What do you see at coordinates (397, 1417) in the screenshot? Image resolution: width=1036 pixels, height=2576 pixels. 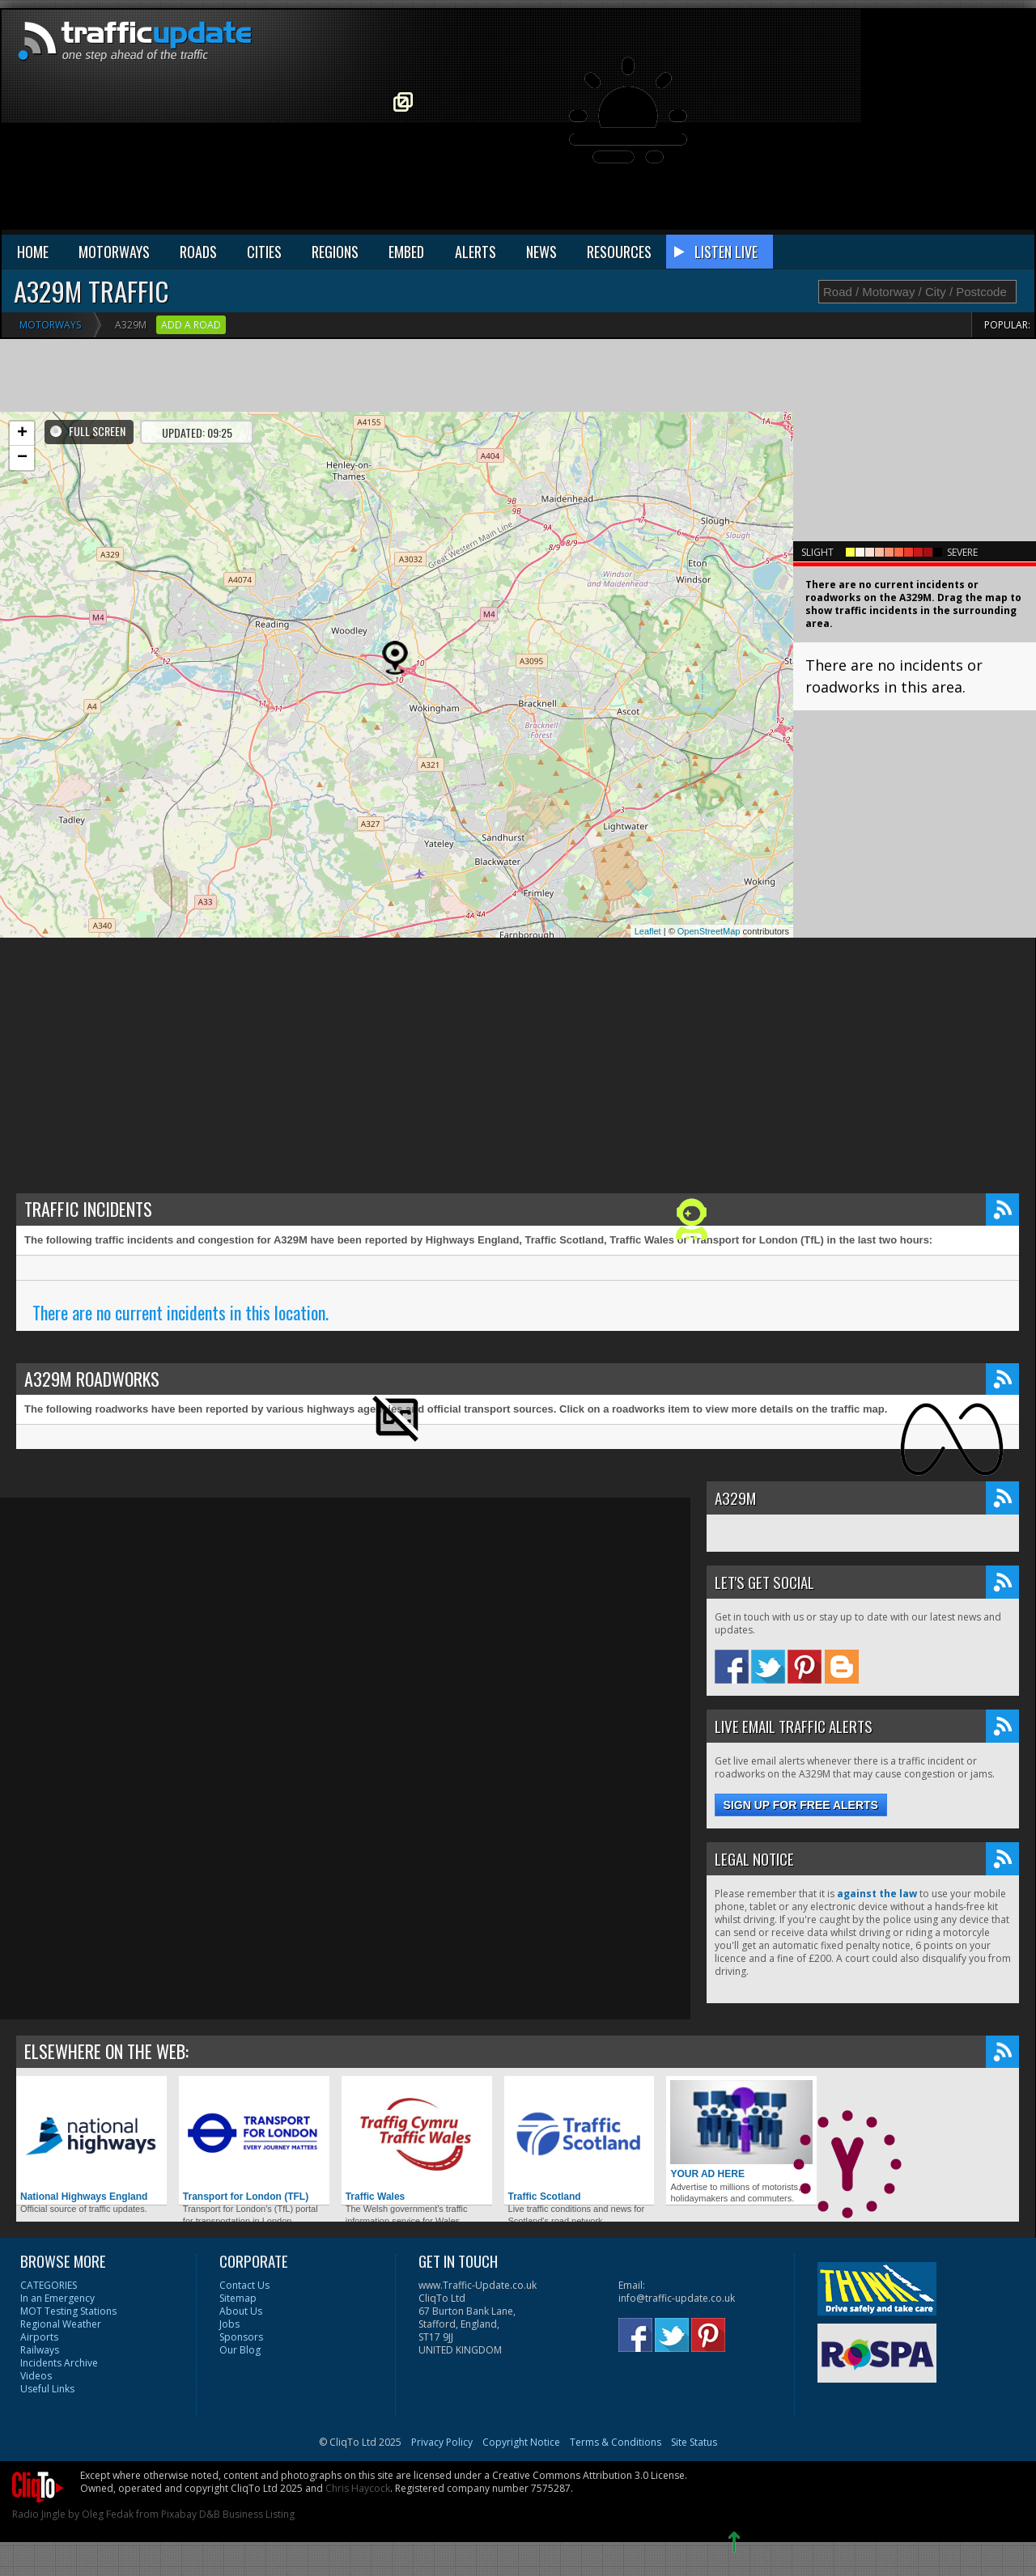 I see `closed captions are disabled` at bounding box center [397, 1417].